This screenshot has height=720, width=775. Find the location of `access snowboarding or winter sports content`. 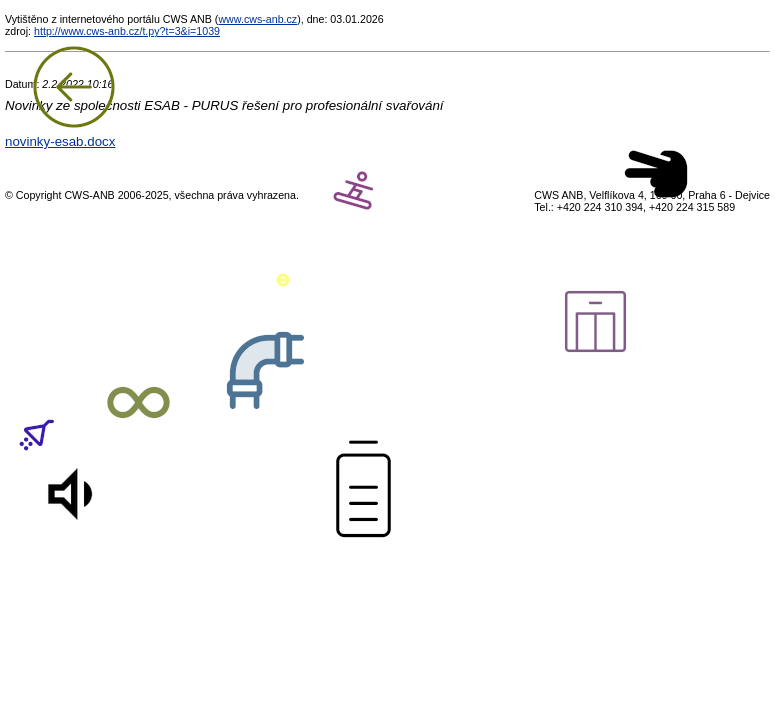

access snowboarding or winter sports content is located at coordinates (355, 190).